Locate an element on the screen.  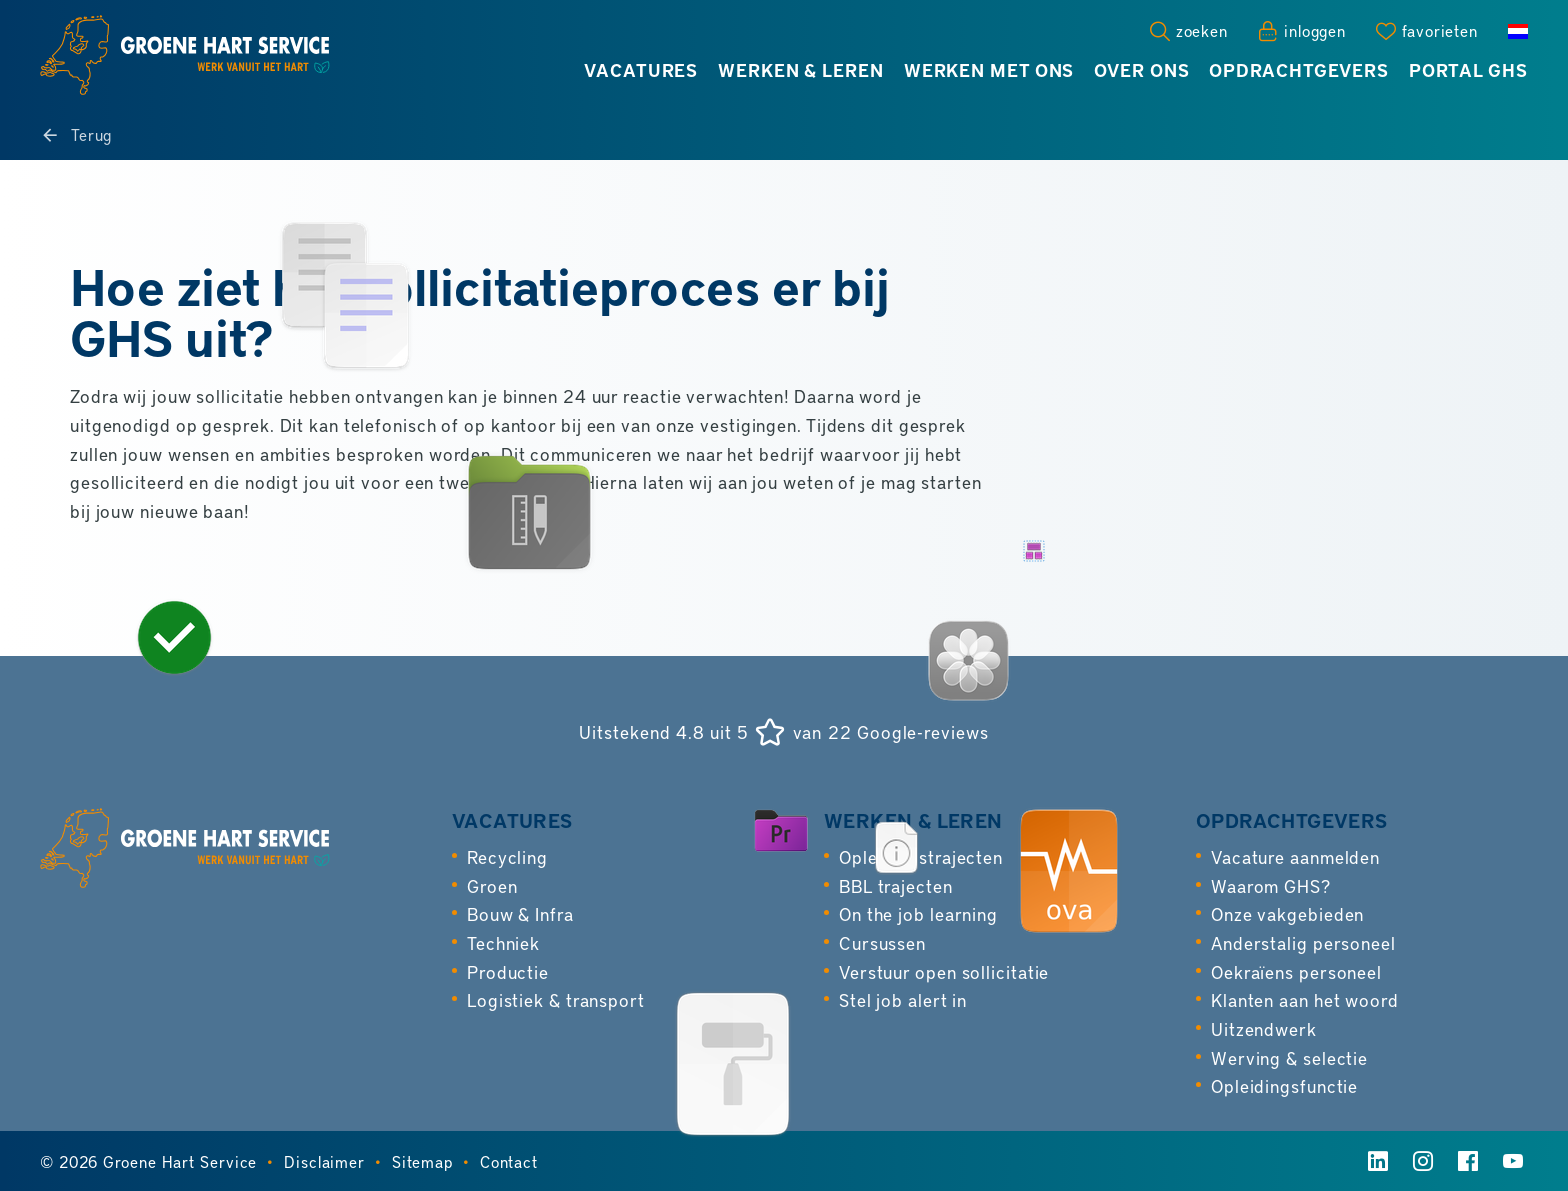
copy selected content to clipboard is located at coordinates (345, 294).